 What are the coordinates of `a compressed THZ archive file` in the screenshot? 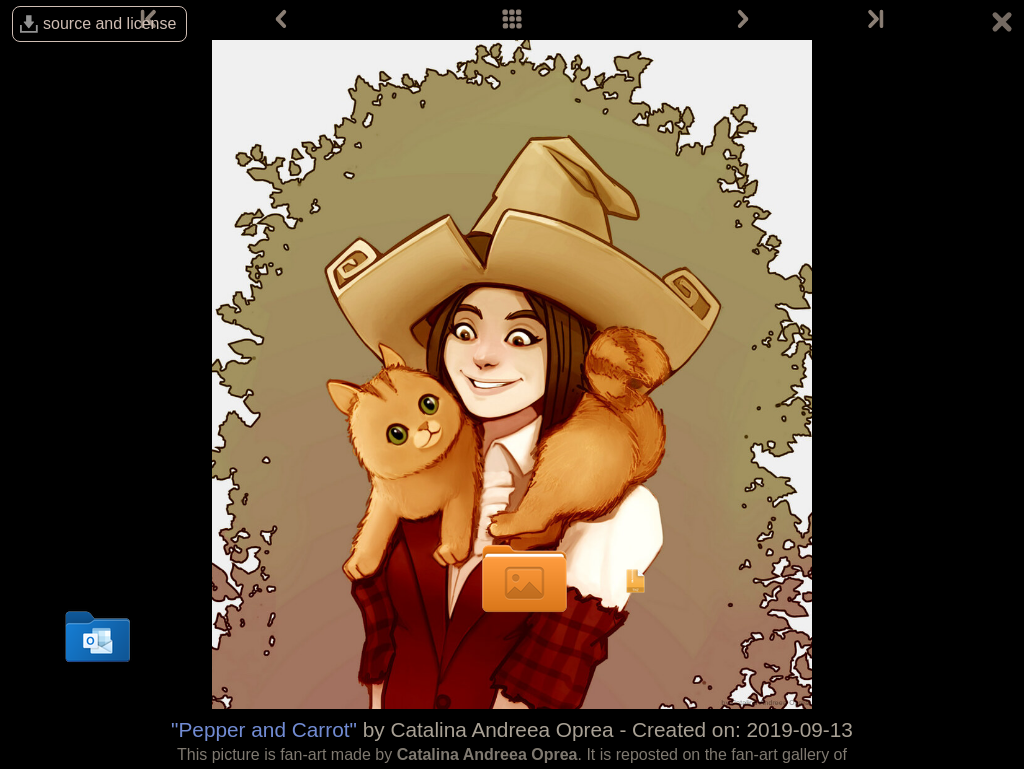 It's located at (635, 581).